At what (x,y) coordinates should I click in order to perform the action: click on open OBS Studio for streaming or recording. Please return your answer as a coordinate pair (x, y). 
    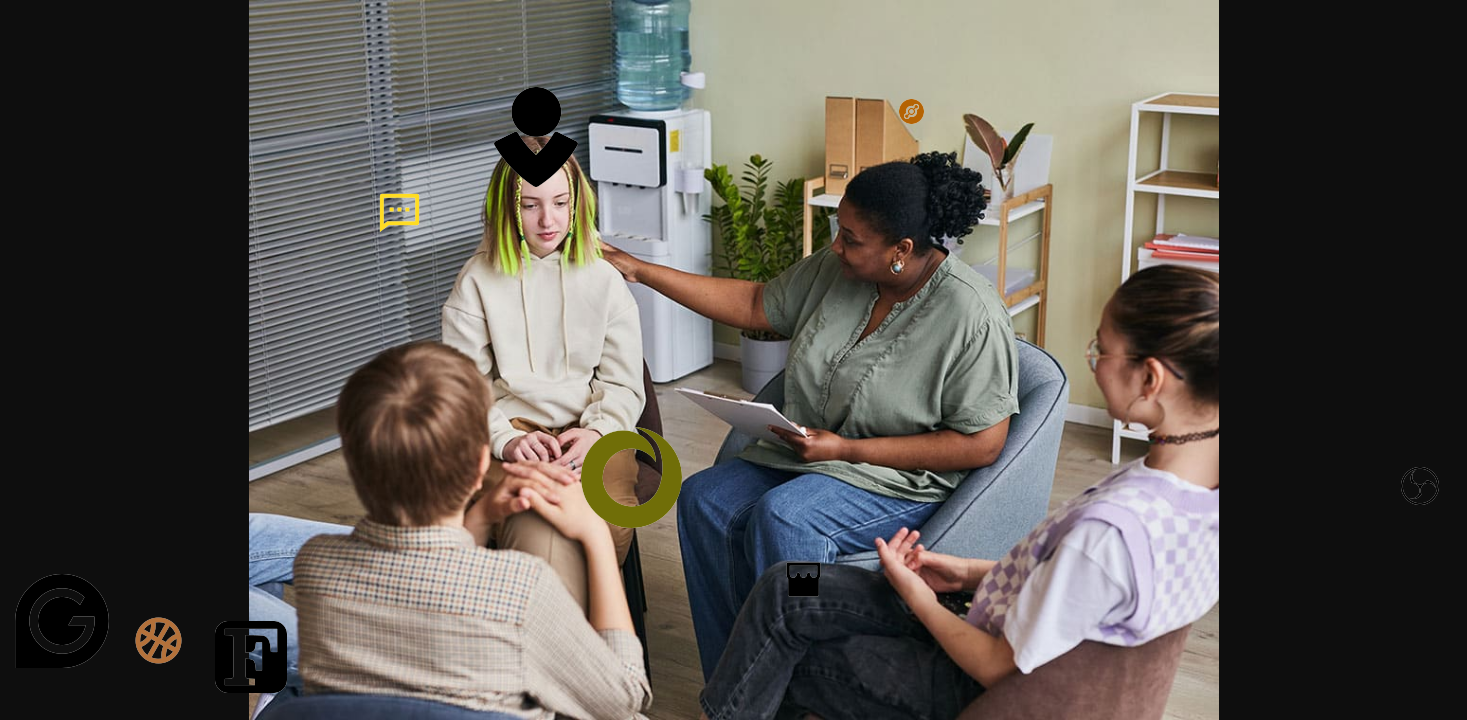
    Looking at the image, I should click on (1420, 486).